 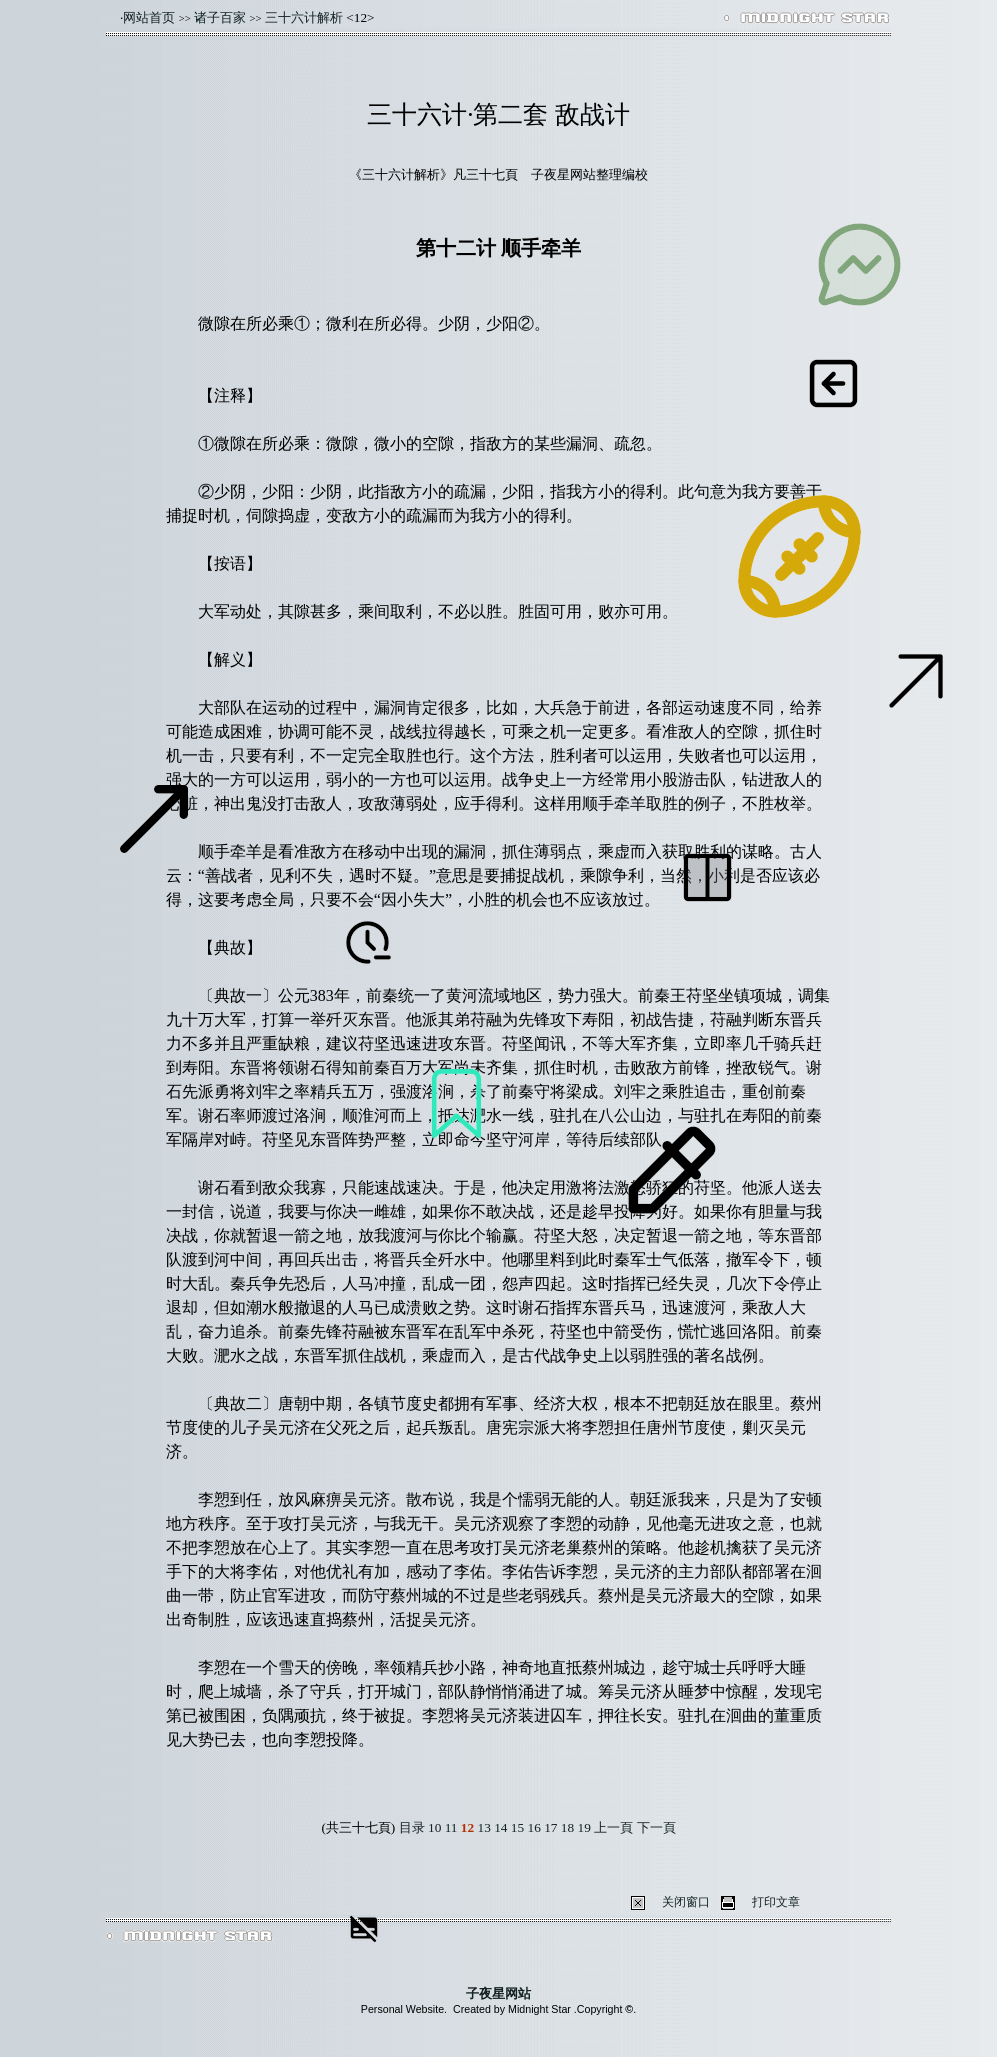 I want to click on select a color from the canvas, so click(x=672, y=1170).